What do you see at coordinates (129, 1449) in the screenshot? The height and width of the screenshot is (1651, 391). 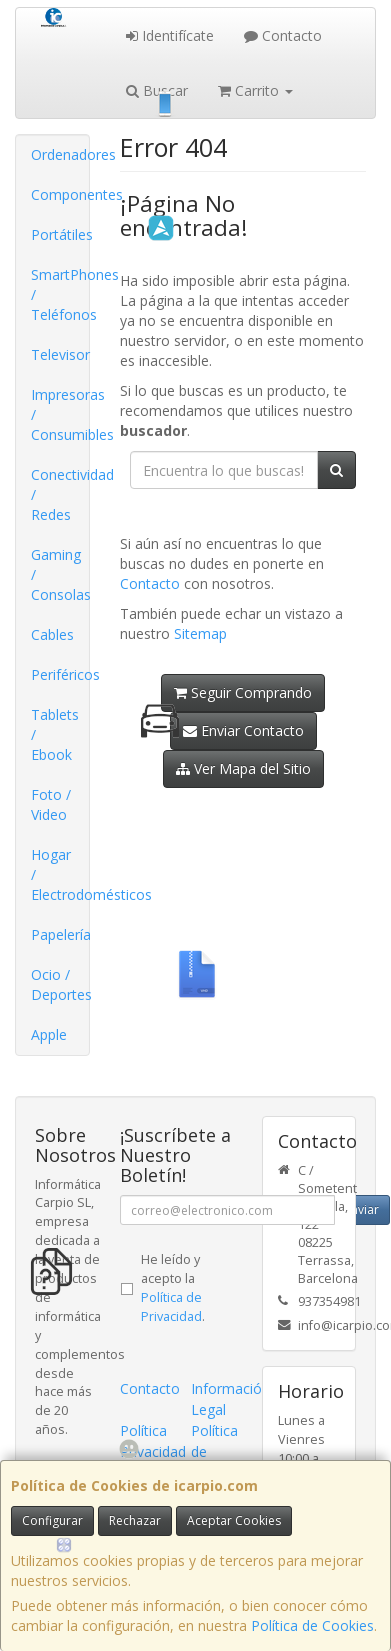 I see `indicates a neutral or indifferent reaction` at bounding box center [129, 1449].